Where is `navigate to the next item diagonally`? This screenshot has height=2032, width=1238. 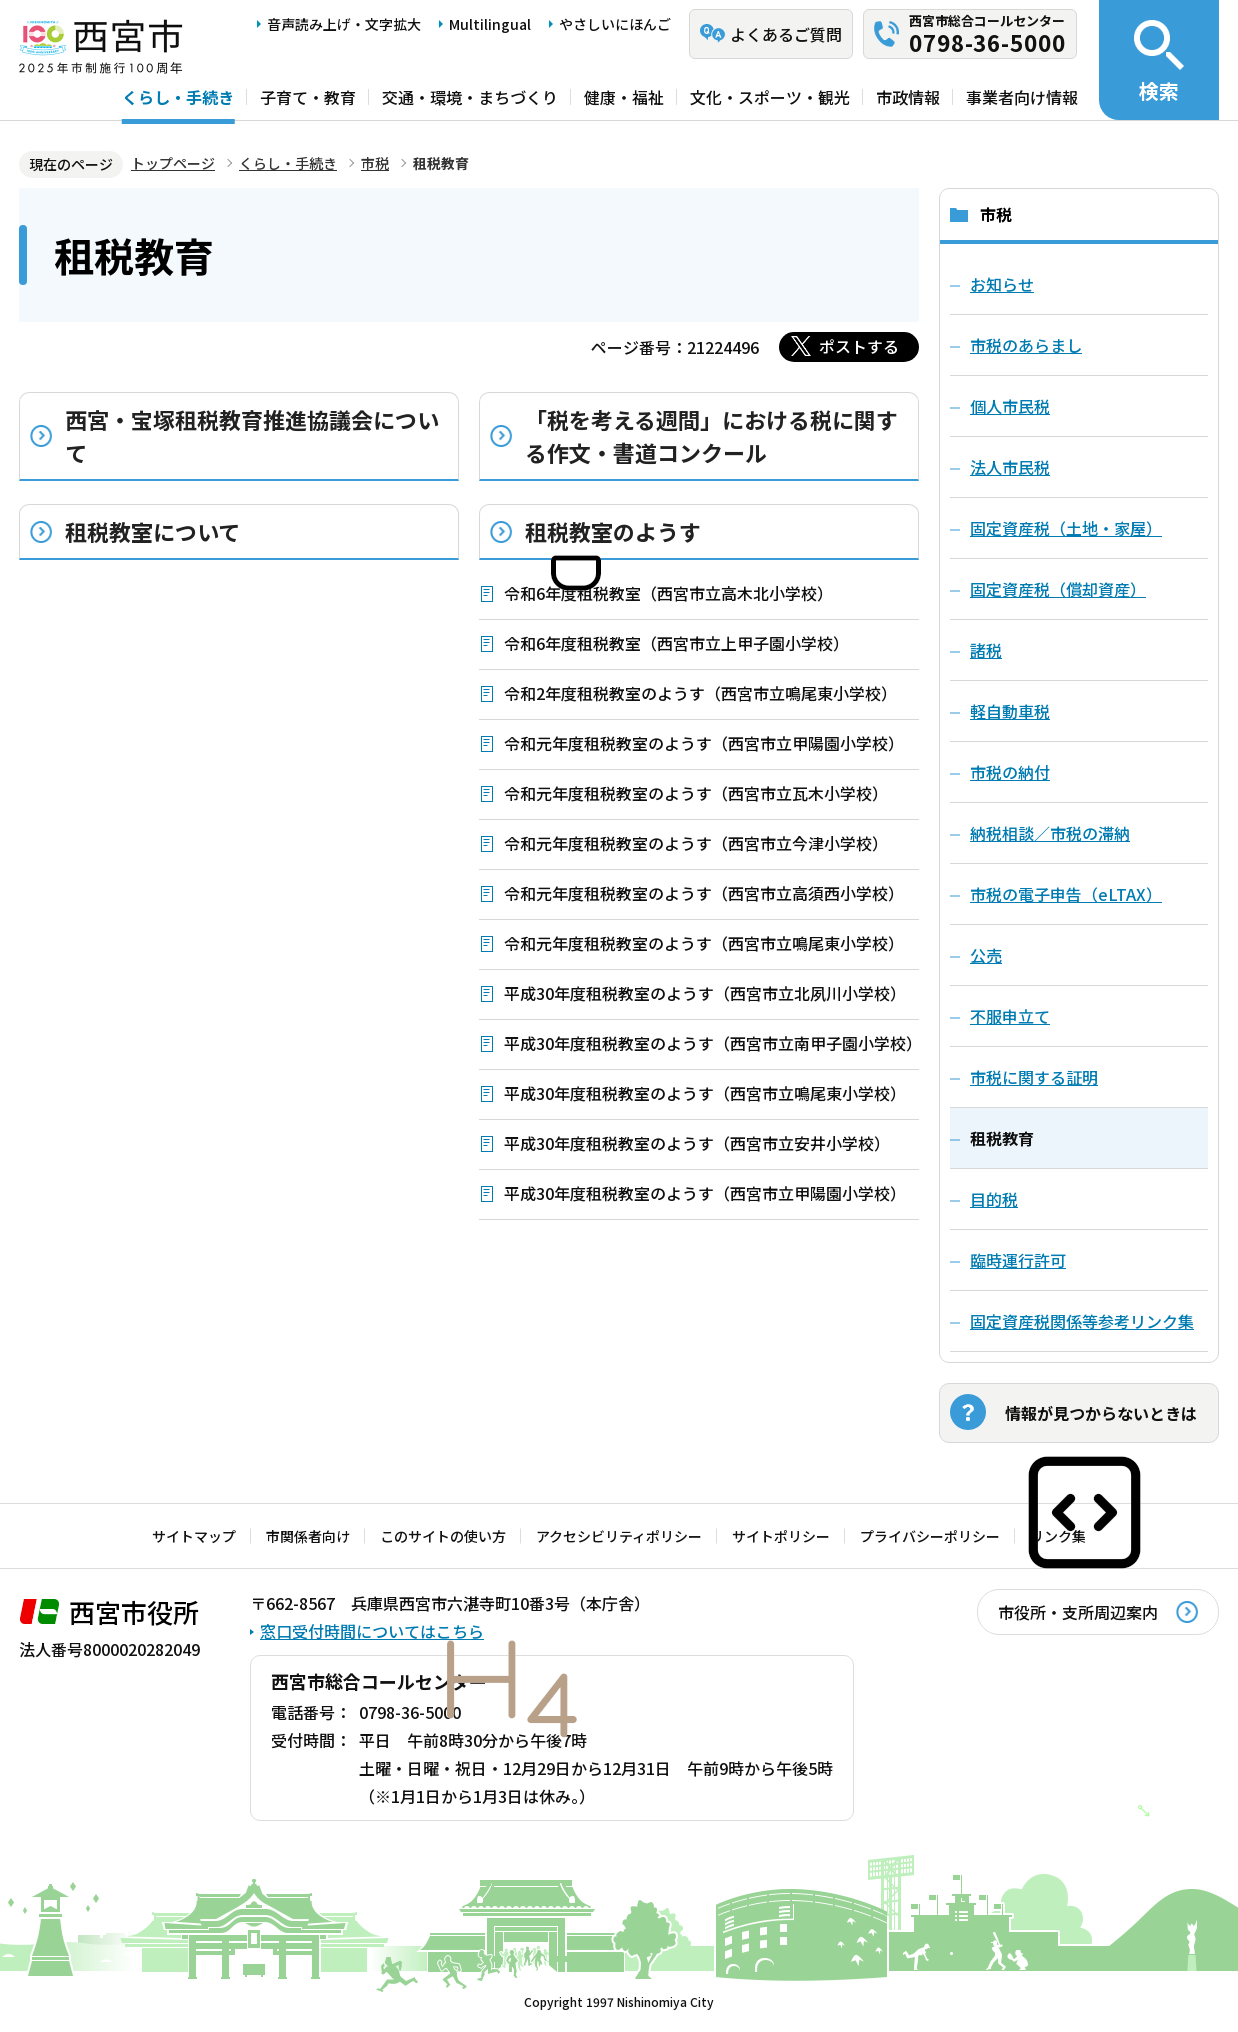
navigate to the next item diagonally is located at coordinates (1144, 1811).